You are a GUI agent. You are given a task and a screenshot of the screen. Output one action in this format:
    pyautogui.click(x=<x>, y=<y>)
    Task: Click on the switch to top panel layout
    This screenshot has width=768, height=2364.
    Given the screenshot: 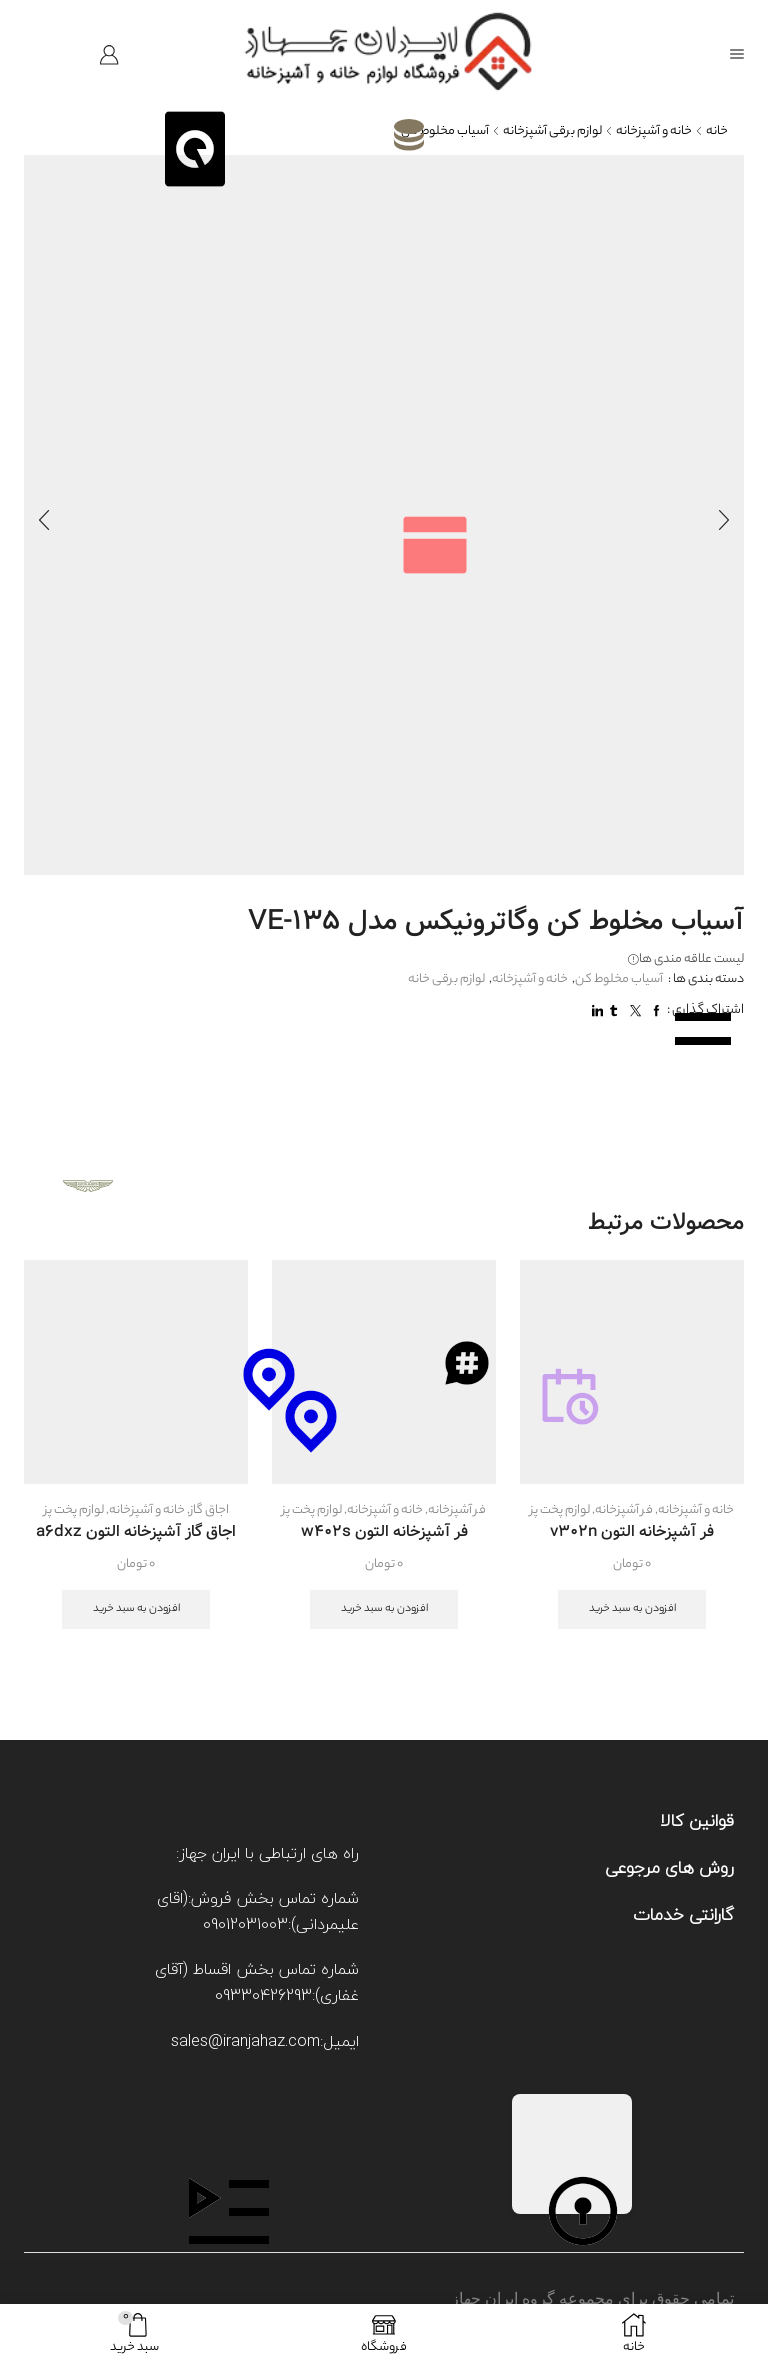 What is the action you would take?
    pyautogui.click(x=435, y=545)
    